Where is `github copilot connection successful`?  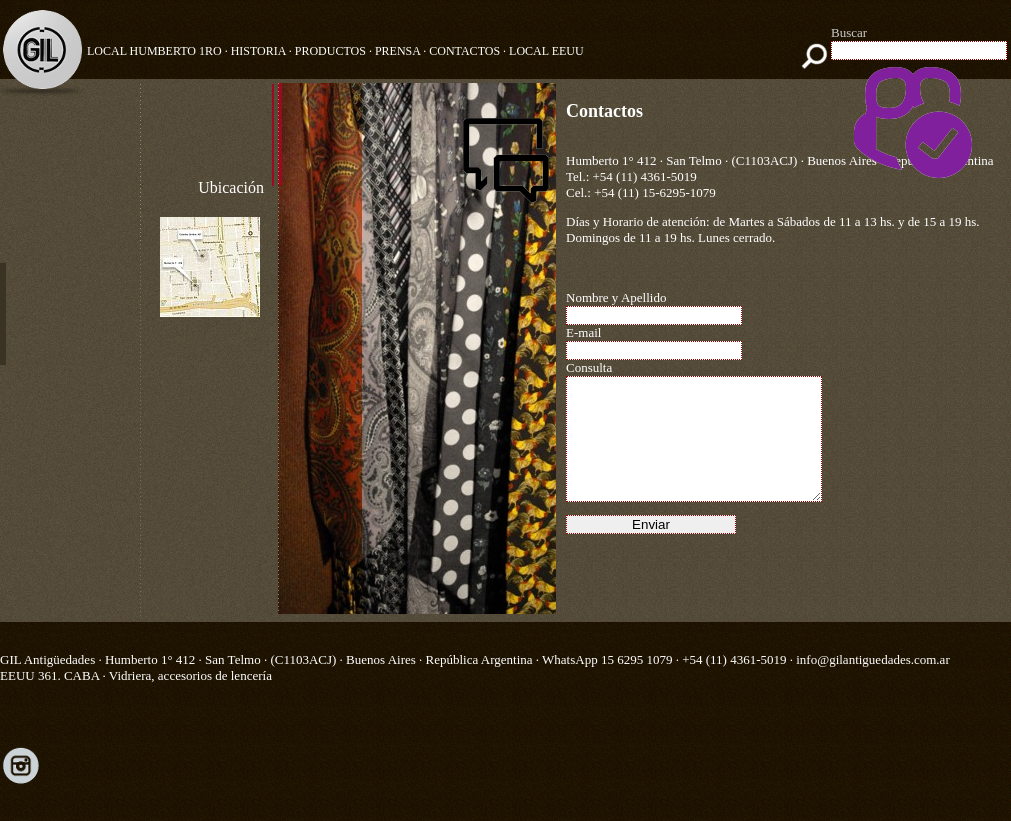
github copilot connection successful is located at coordinates (913, 119).